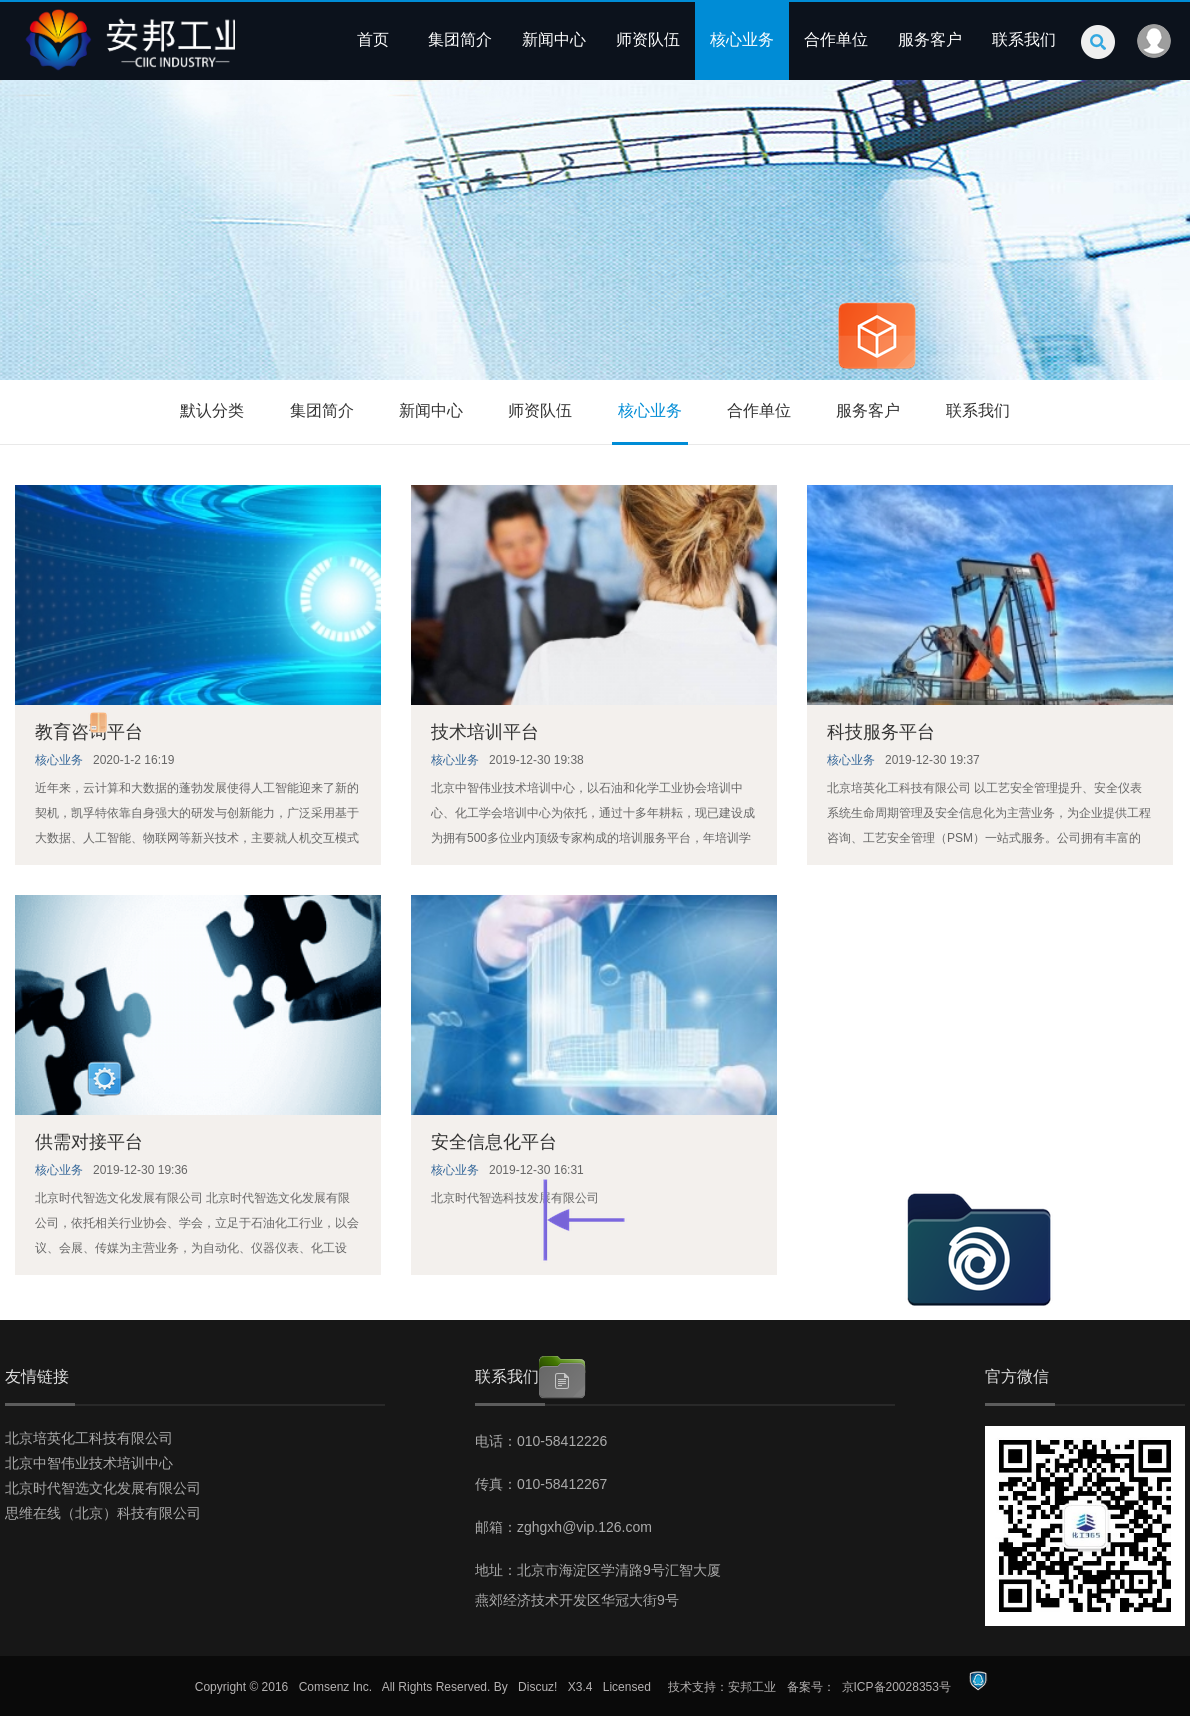 Image resolution: width=1190 pixels, height=1716 pixels. Describe the element at coordinates (98, 722) in the screenshot. I see `a software package or archive file` at that location.